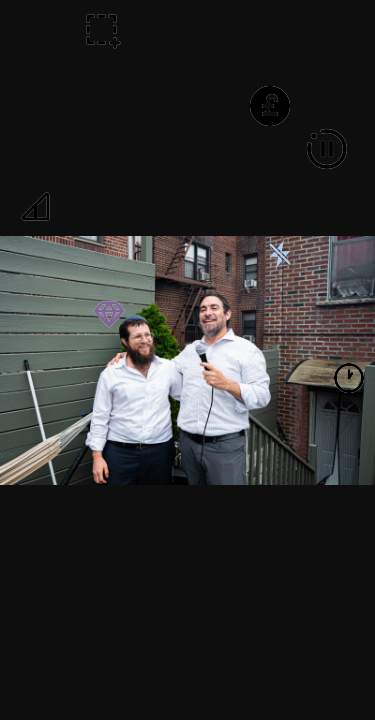  What do you see at coordinates (349, 378) in the screenshot?
I see `indicates the current time is 1 o'clock` at bounding box center [349, 378].